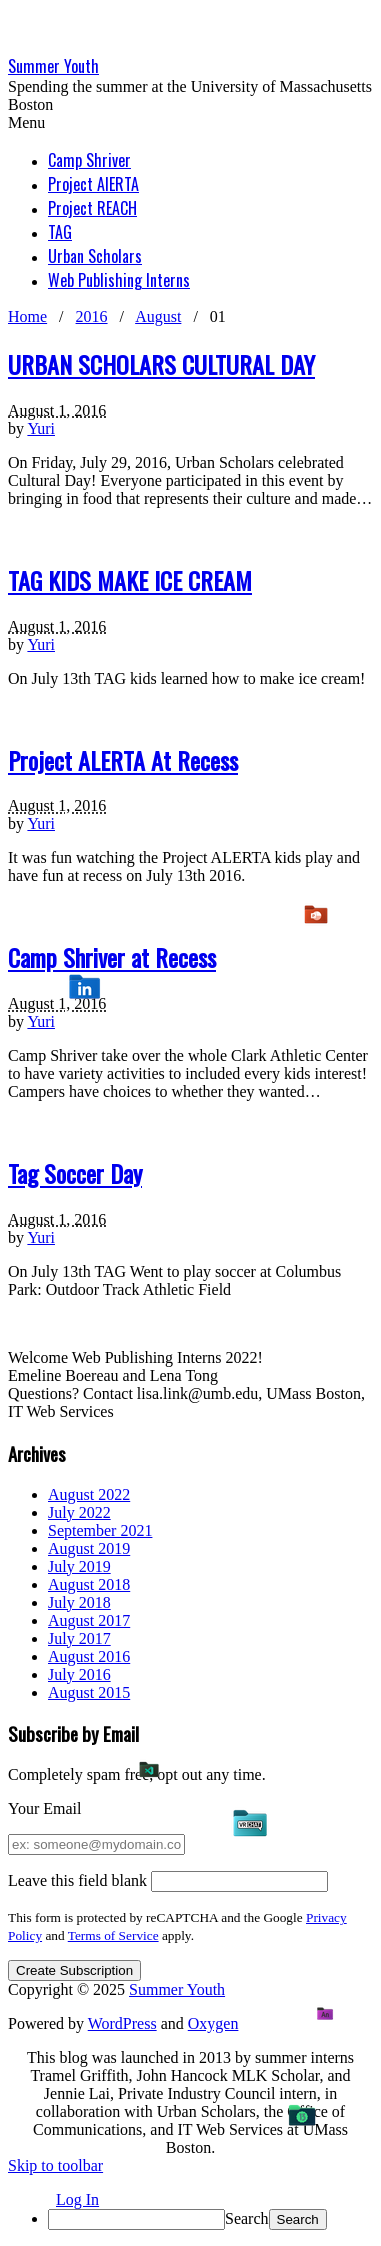  I want to click on open folder containing PowerPoint presentations, so click(316, 915).